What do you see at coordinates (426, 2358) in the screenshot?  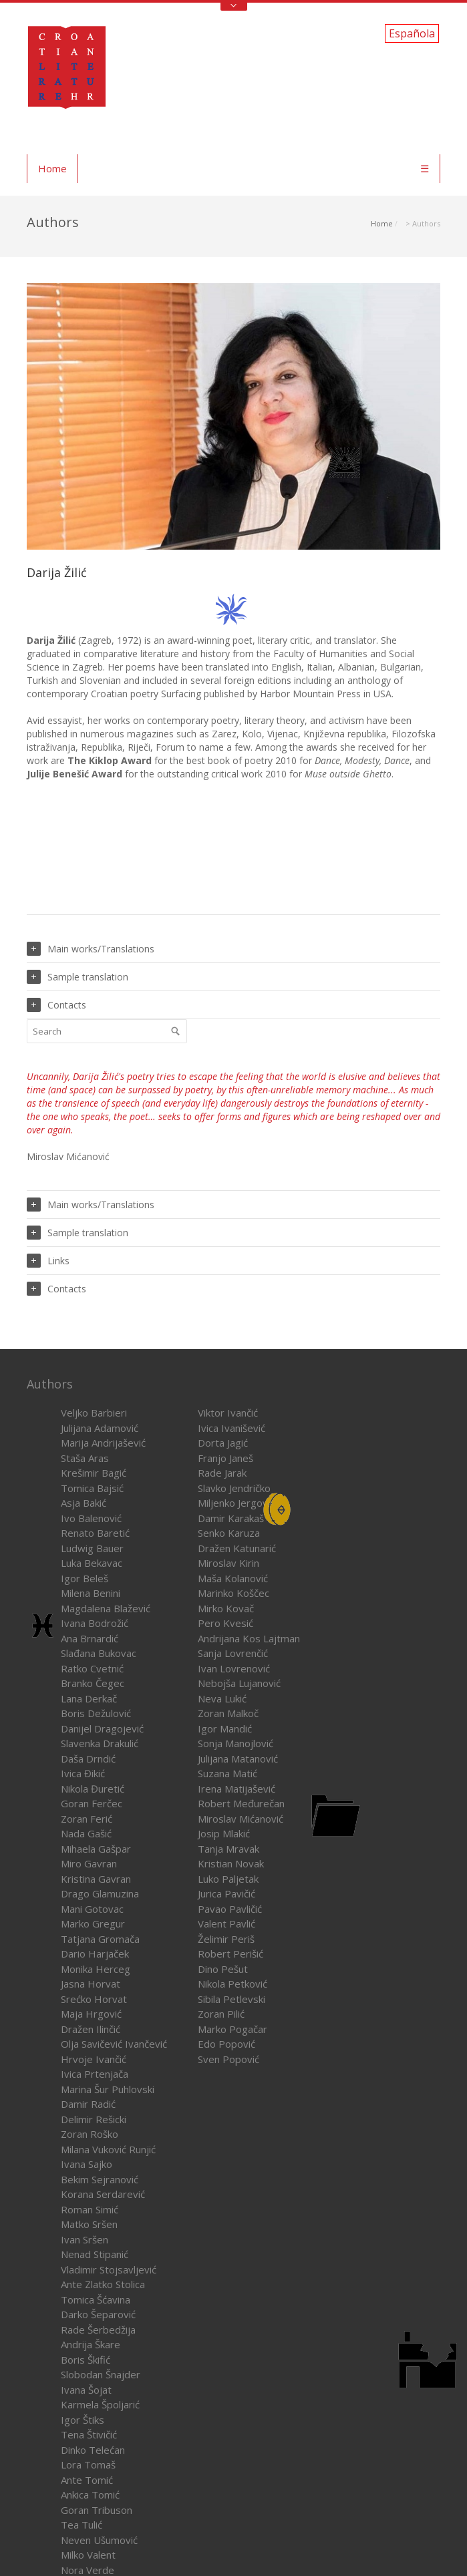 I see `report property damage` at bounding box center [426, 2358].